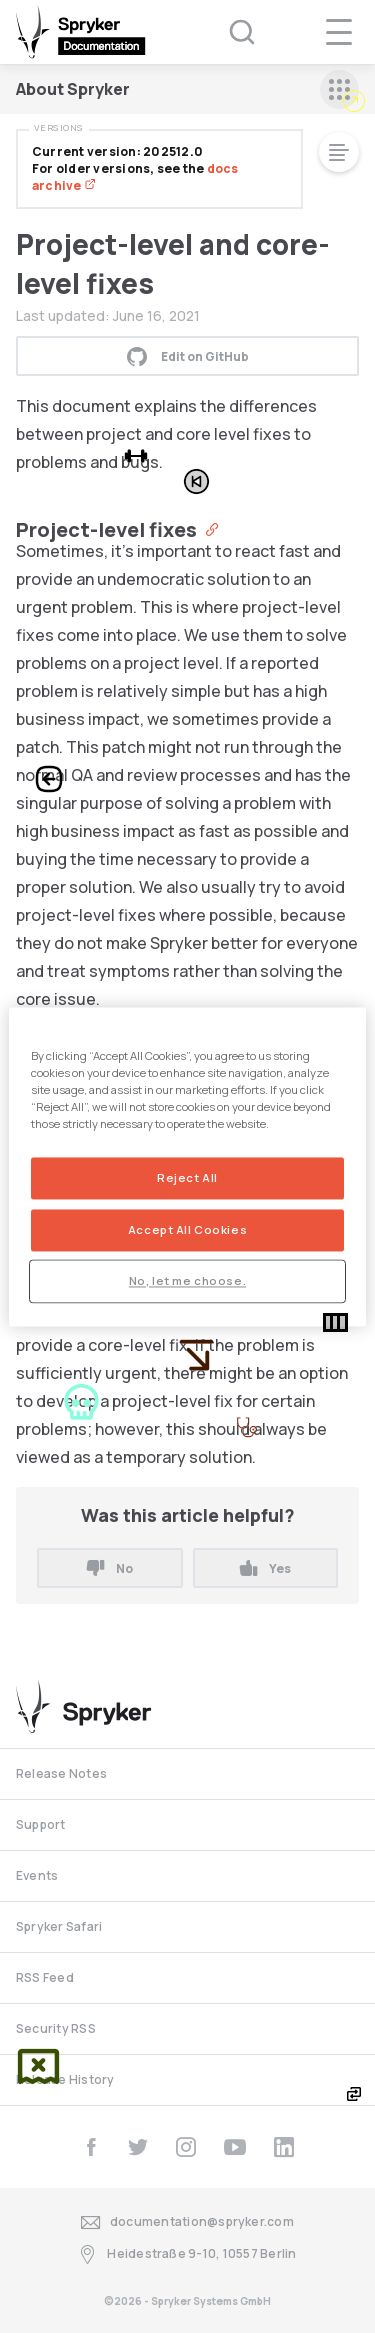 The height and width of the screenshot is (2333, 375). I want to click on swap or exchange items, so click(354, 2094).